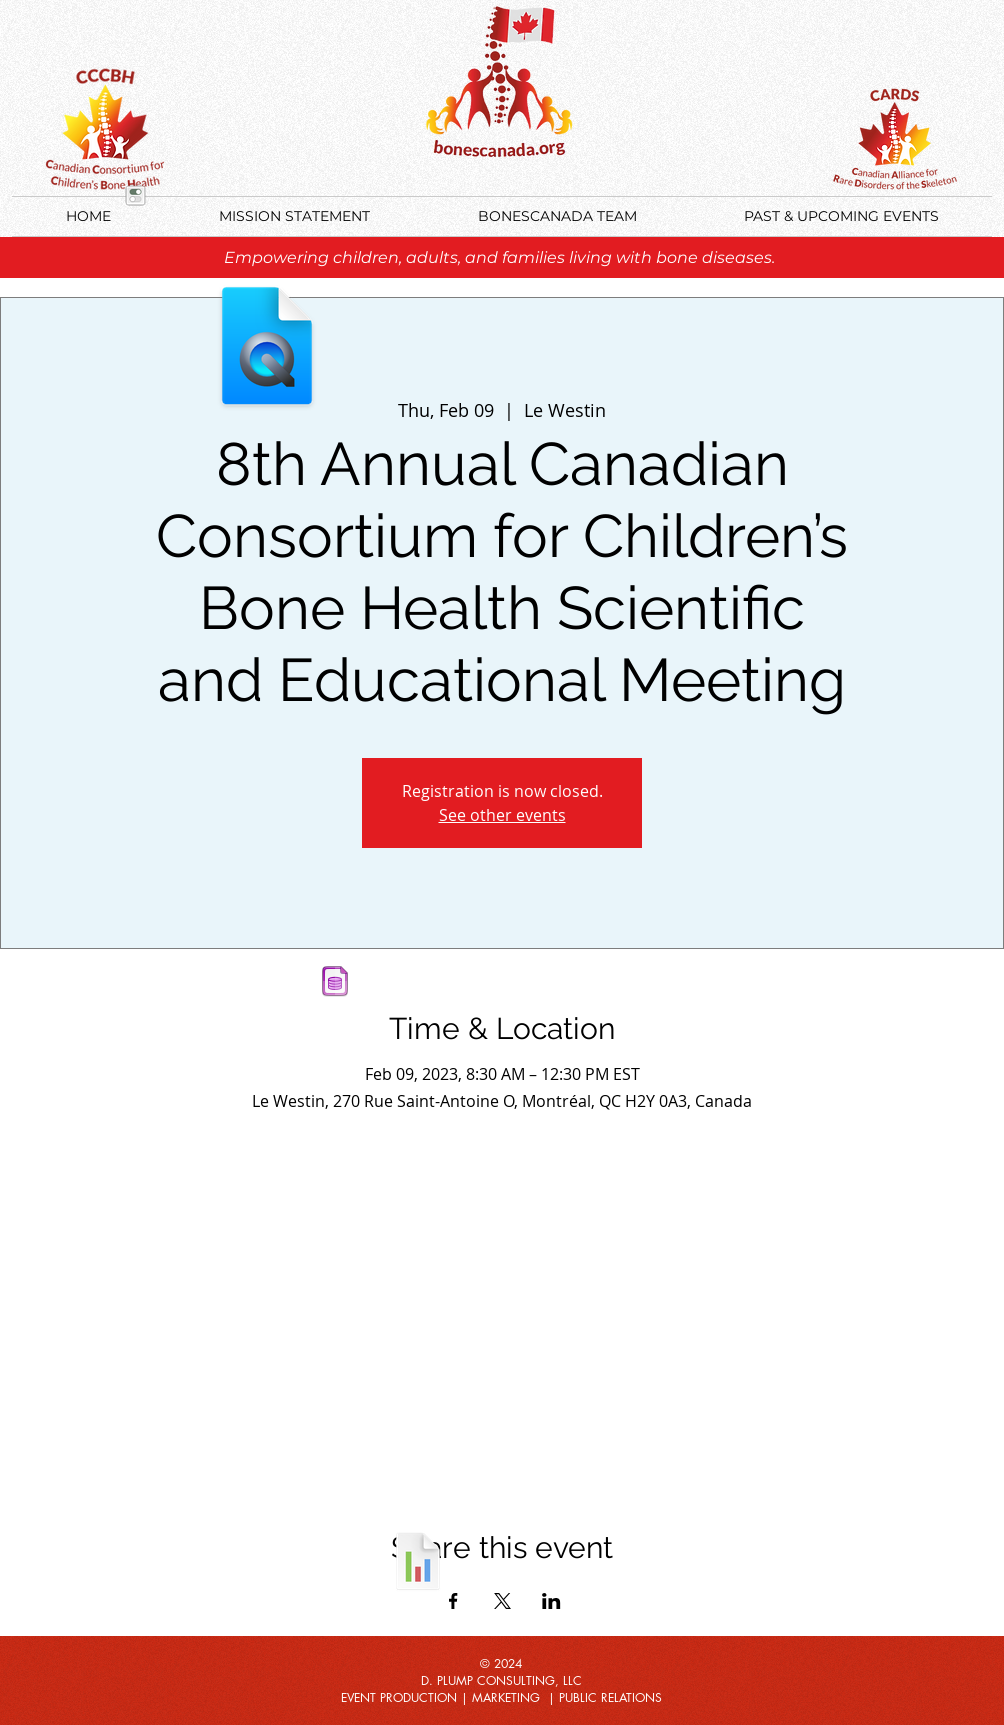 This screenshot has height=1725, width=1004. Describe the element at coordinates (418, 1561) in the screenshot. I see `open an opendocument chart file` at that location.